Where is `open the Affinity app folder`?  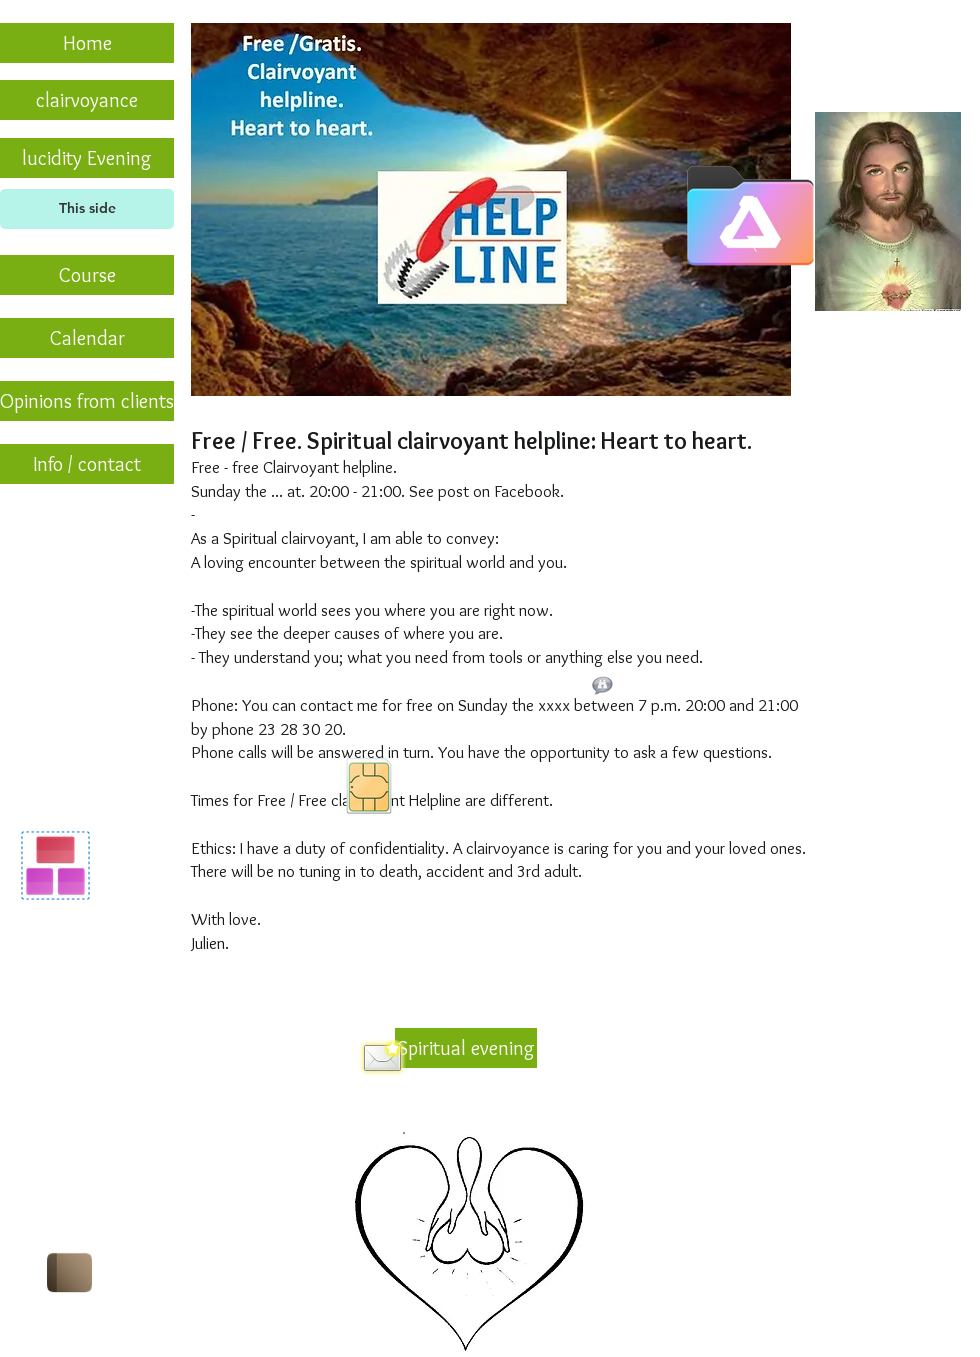
open the Affinity app folder is located at coordinates (750, 219).